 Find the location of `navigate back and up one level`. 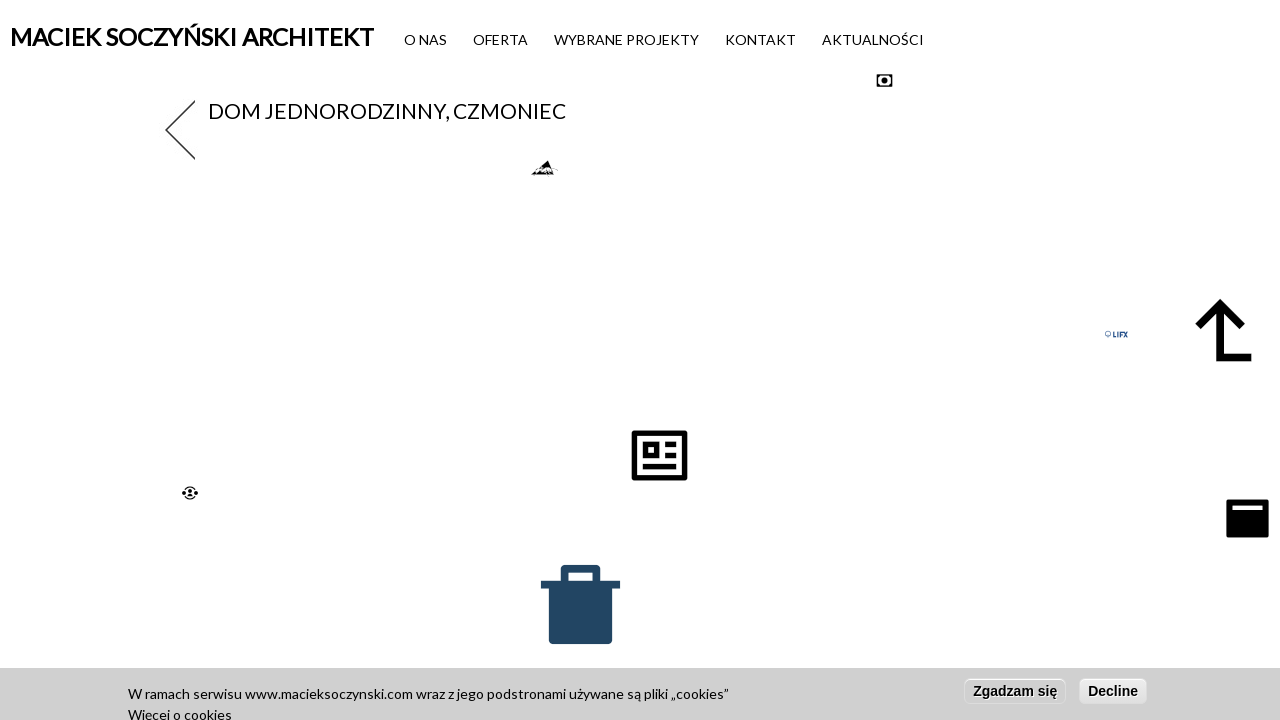

navigate back and up one level is located at coordinates (1224, 334).